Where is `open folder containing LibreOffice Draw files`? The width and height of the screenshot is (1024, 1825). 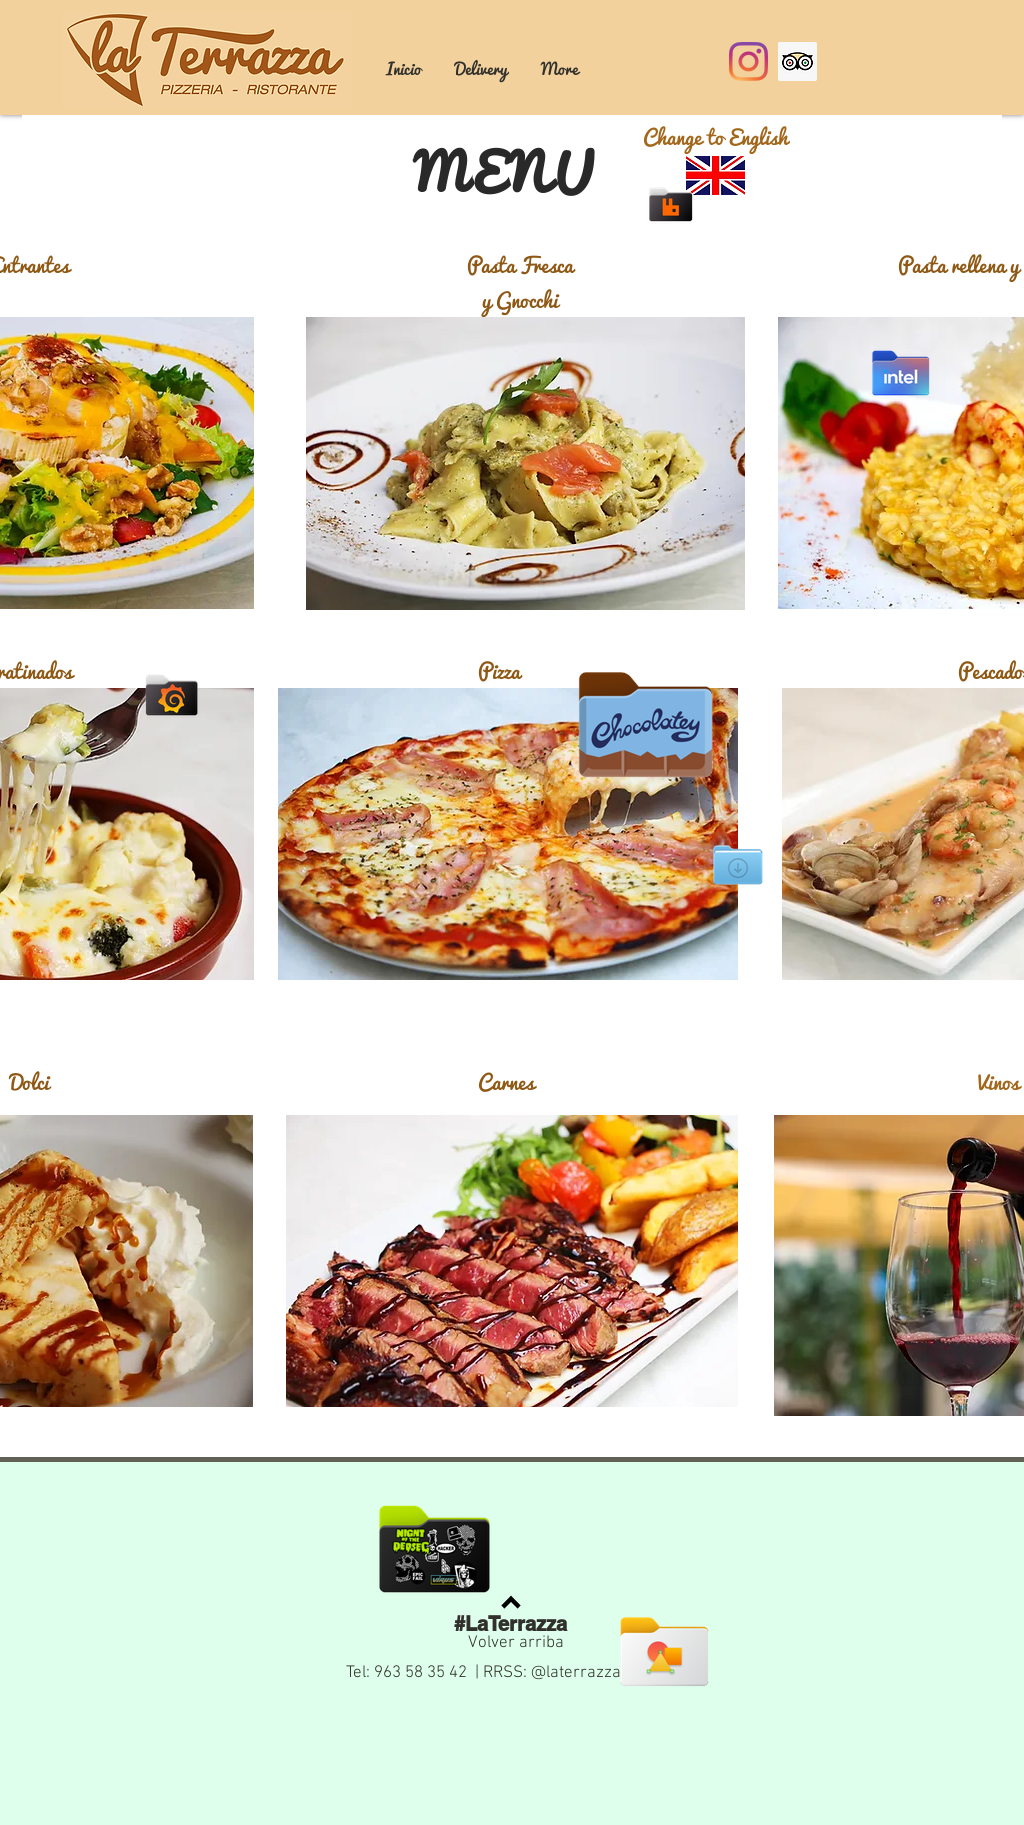 open folder containing LibreOffice Draw files is located at coordinates (664, 1654).